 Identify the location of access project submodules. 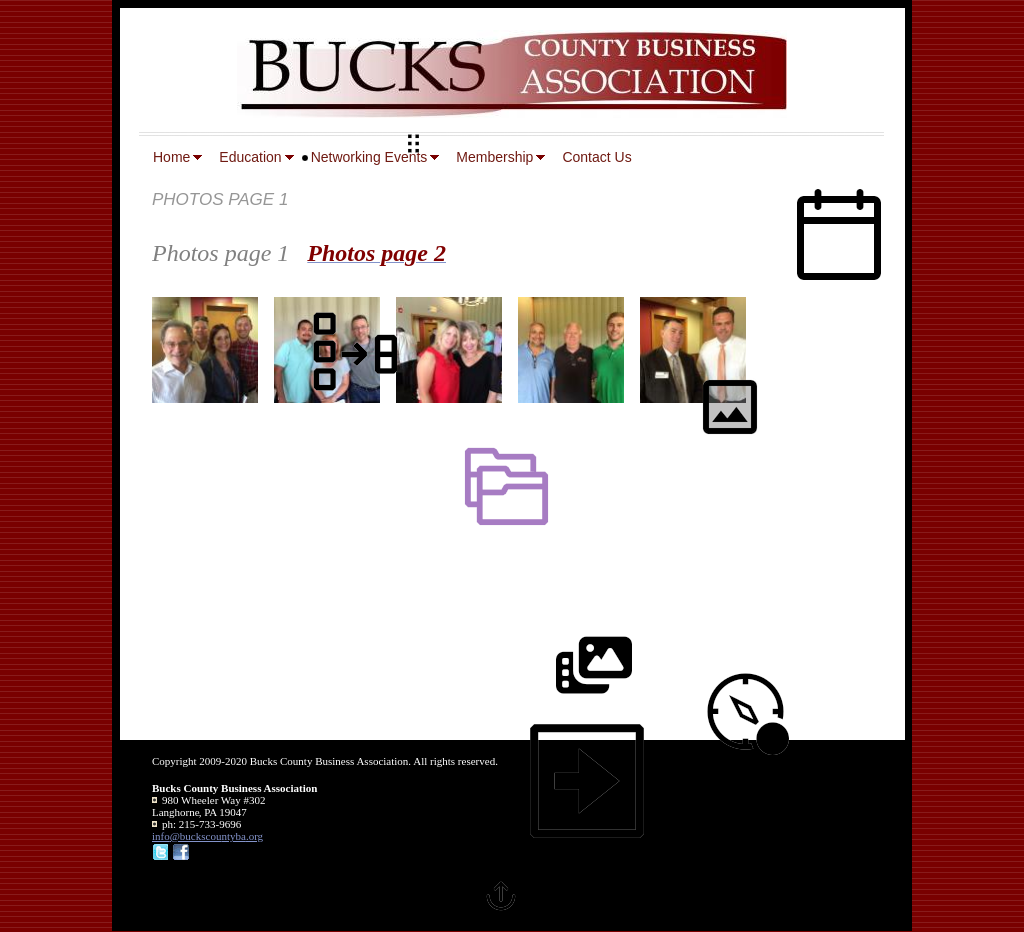
(506, 483).